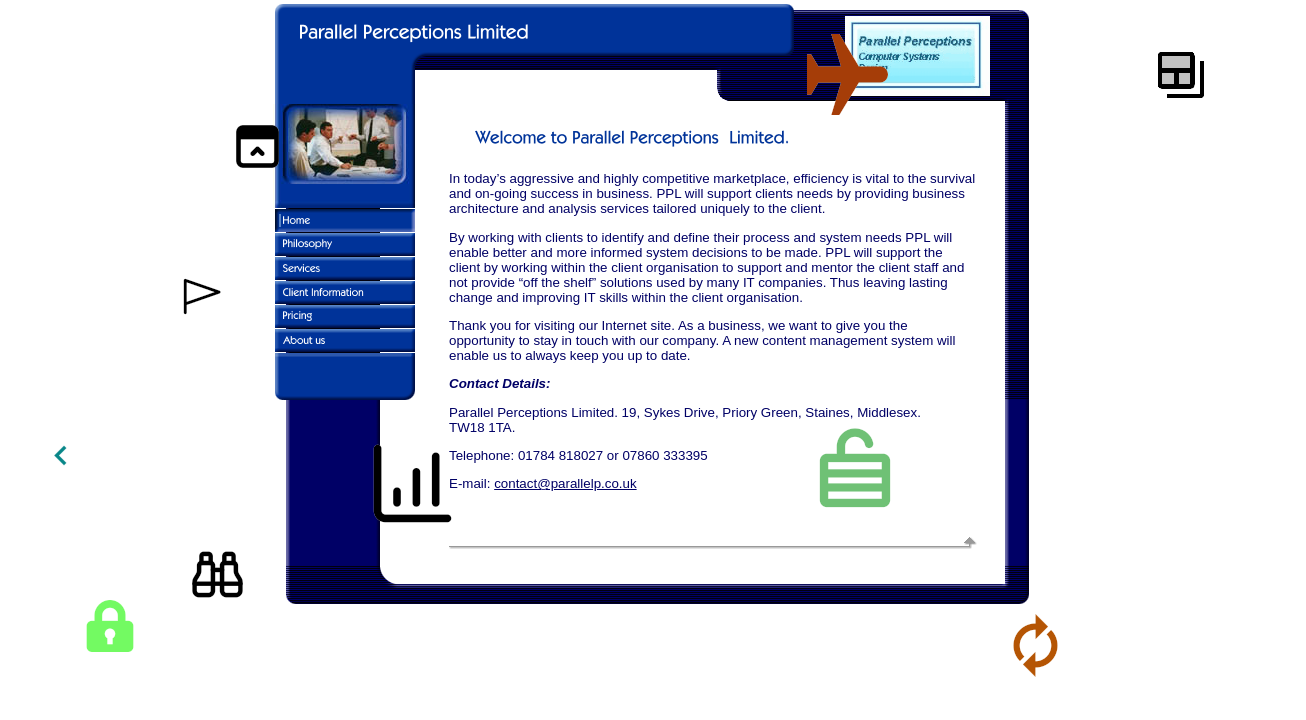  I want to click on go back to the previous screen, so click(60, 455).